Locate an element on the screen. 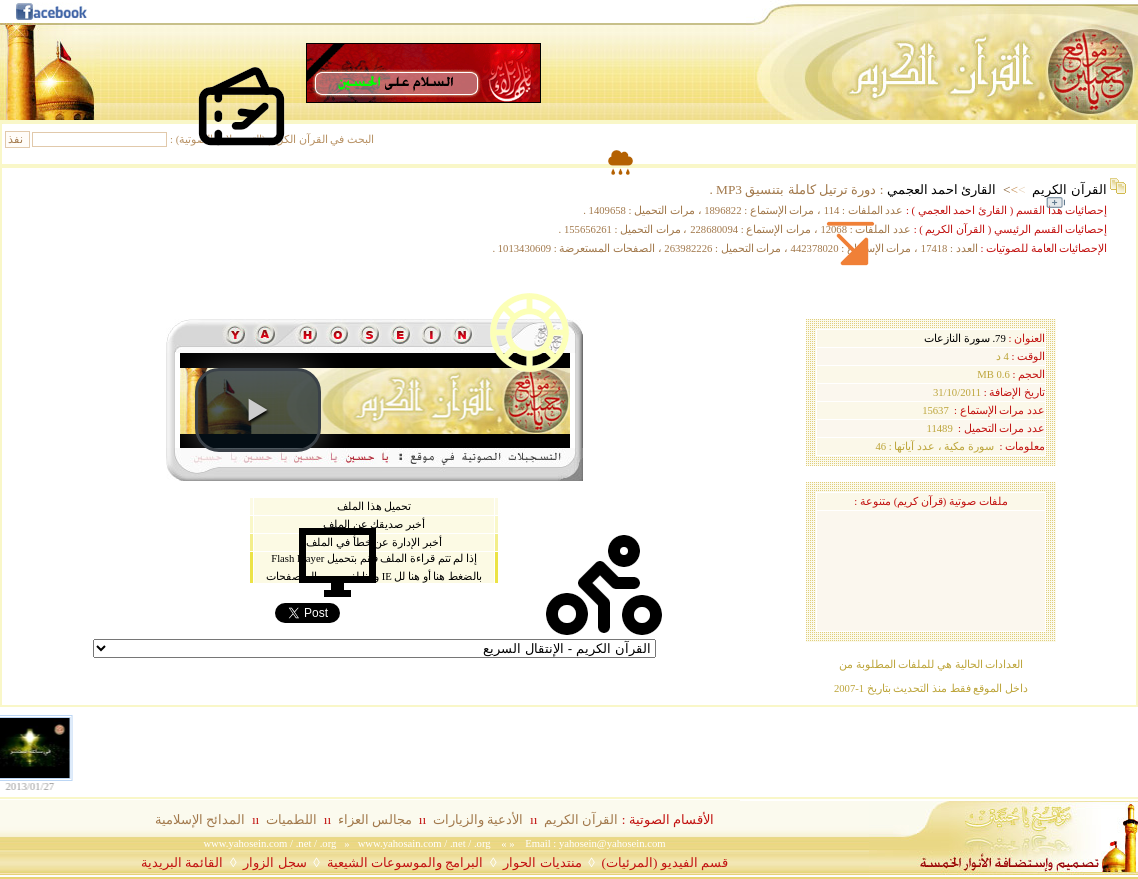 Image resolution: width=1138 pixels, height=879 pixels. add or extend battery life is located at coordinates (1055, 202).